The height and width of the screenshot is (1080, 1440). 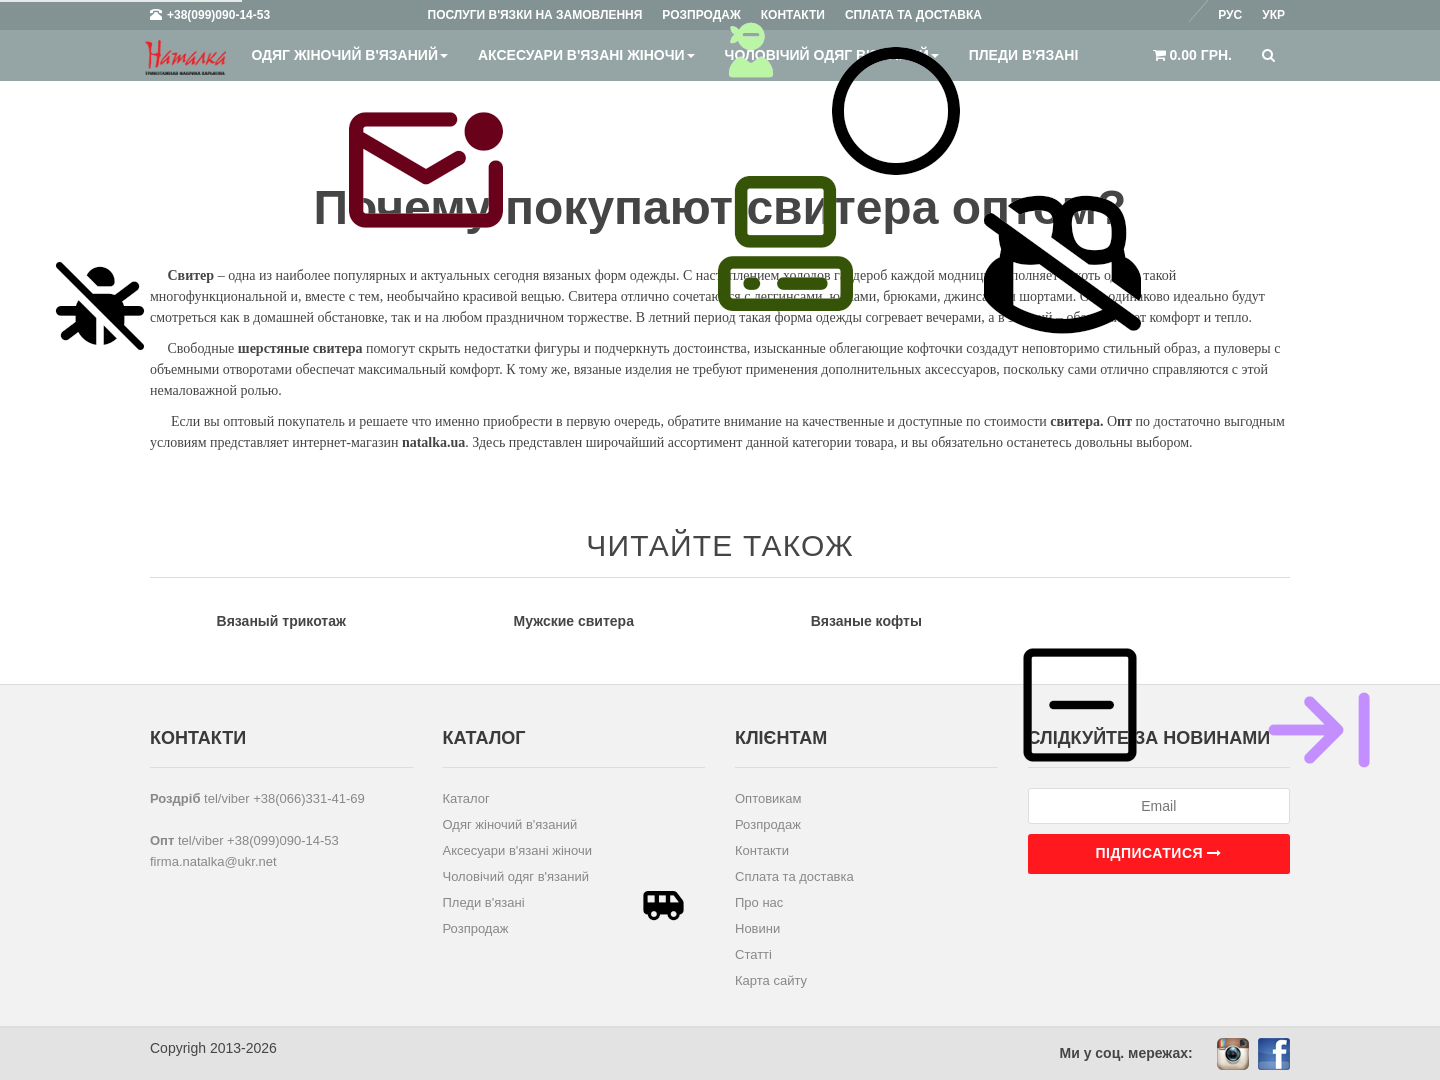 I want to click on move to next tab, so click(x=1321, y=730).